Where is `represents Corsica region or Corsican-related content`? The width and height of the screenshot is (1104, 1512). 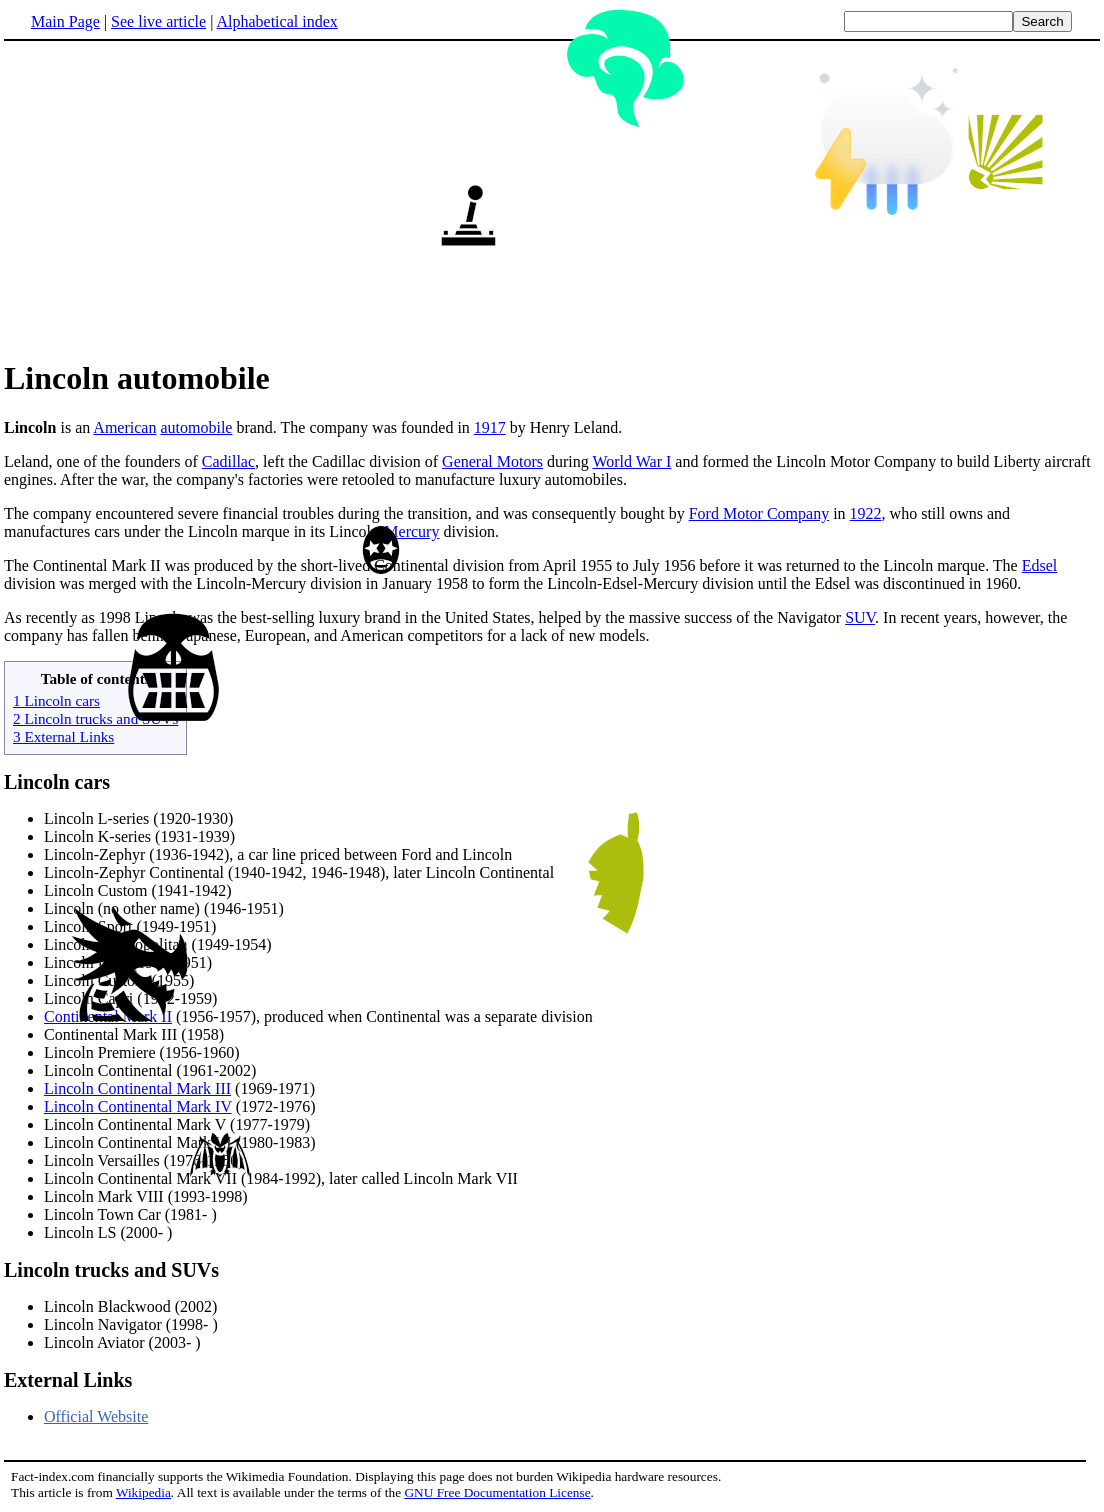 represents Corsica region or Corsican-related content is located at coordinates (616, 873).